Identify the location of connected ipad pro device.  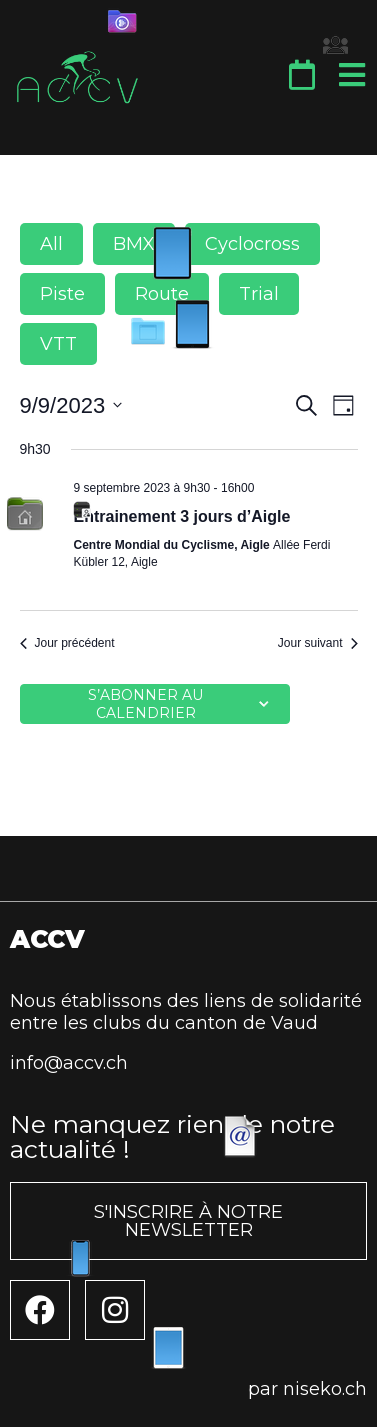
(168, 1347).